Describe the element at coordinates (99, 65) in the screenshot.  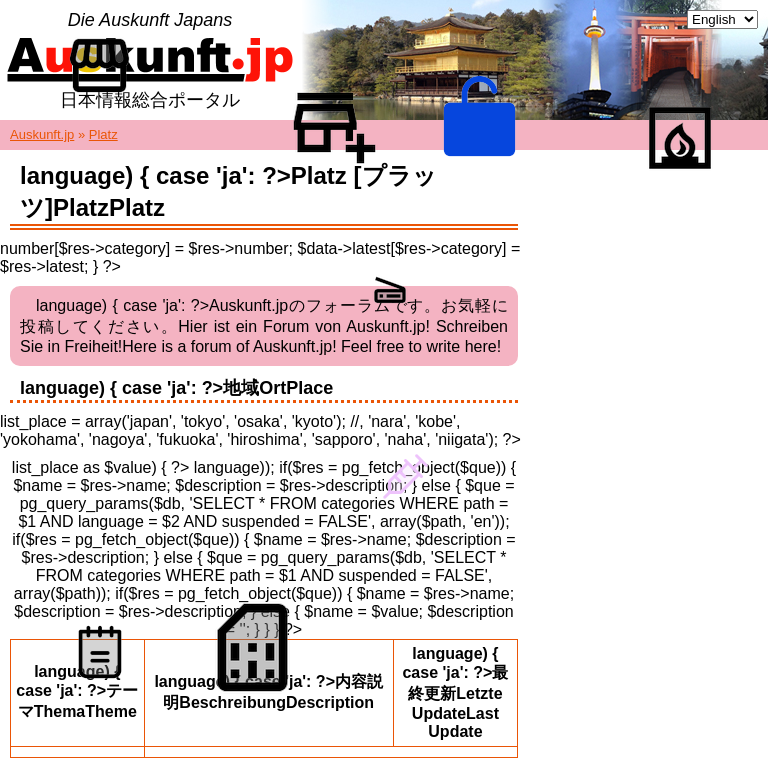
I see `browse nearby shops or stores` at that location.